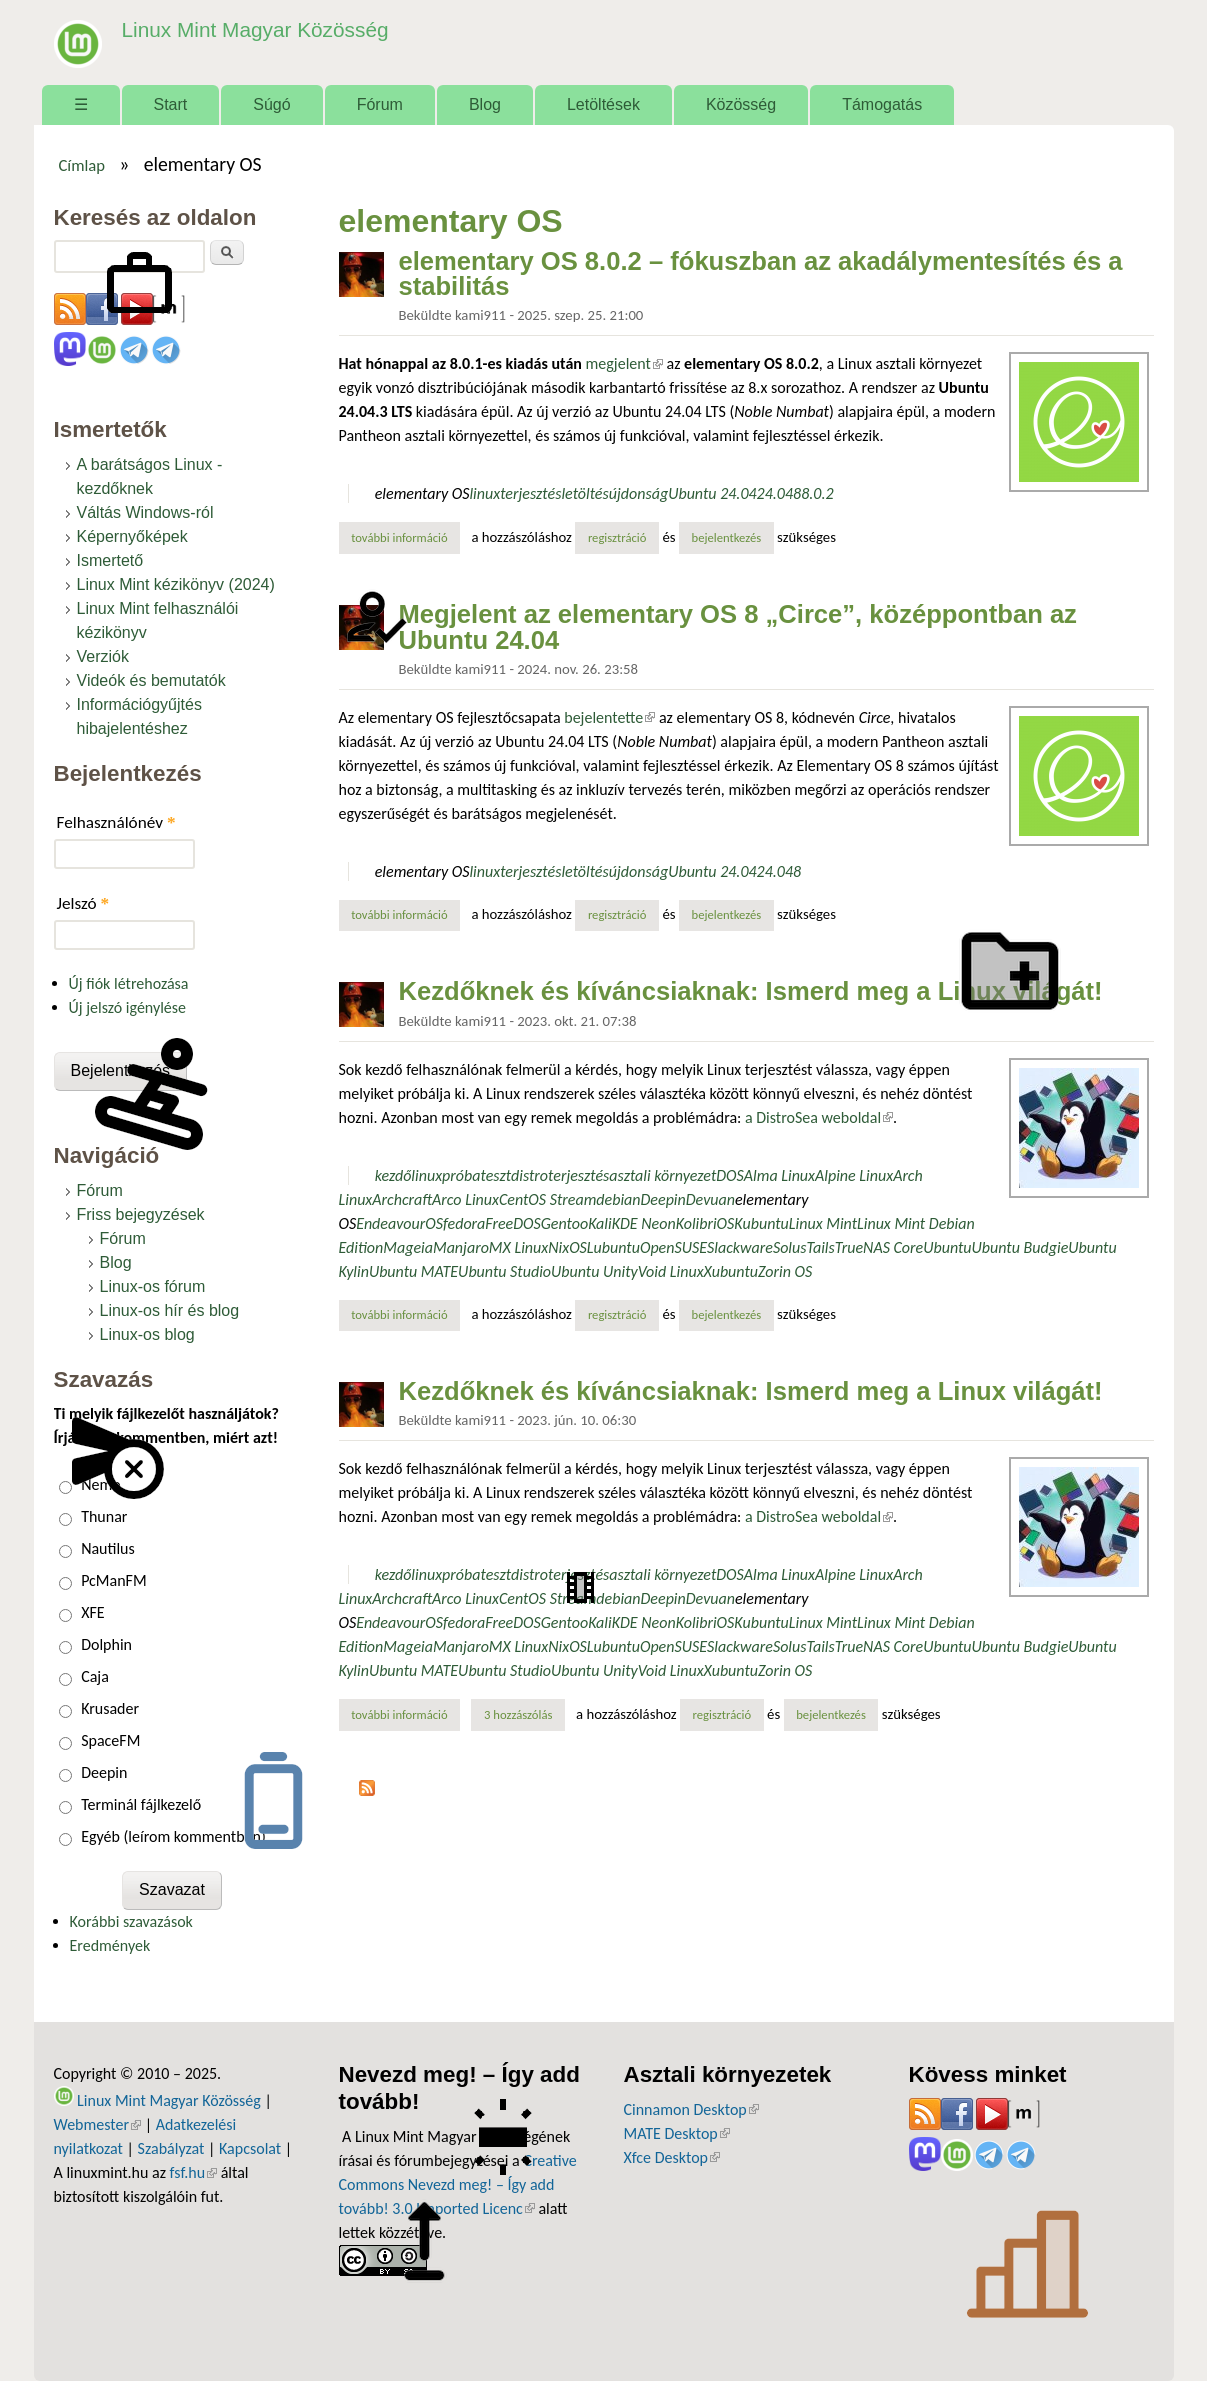 This screenshot has width=1207, height=2381. I want to click on indicates a verified or registered user, so click(375, 616).